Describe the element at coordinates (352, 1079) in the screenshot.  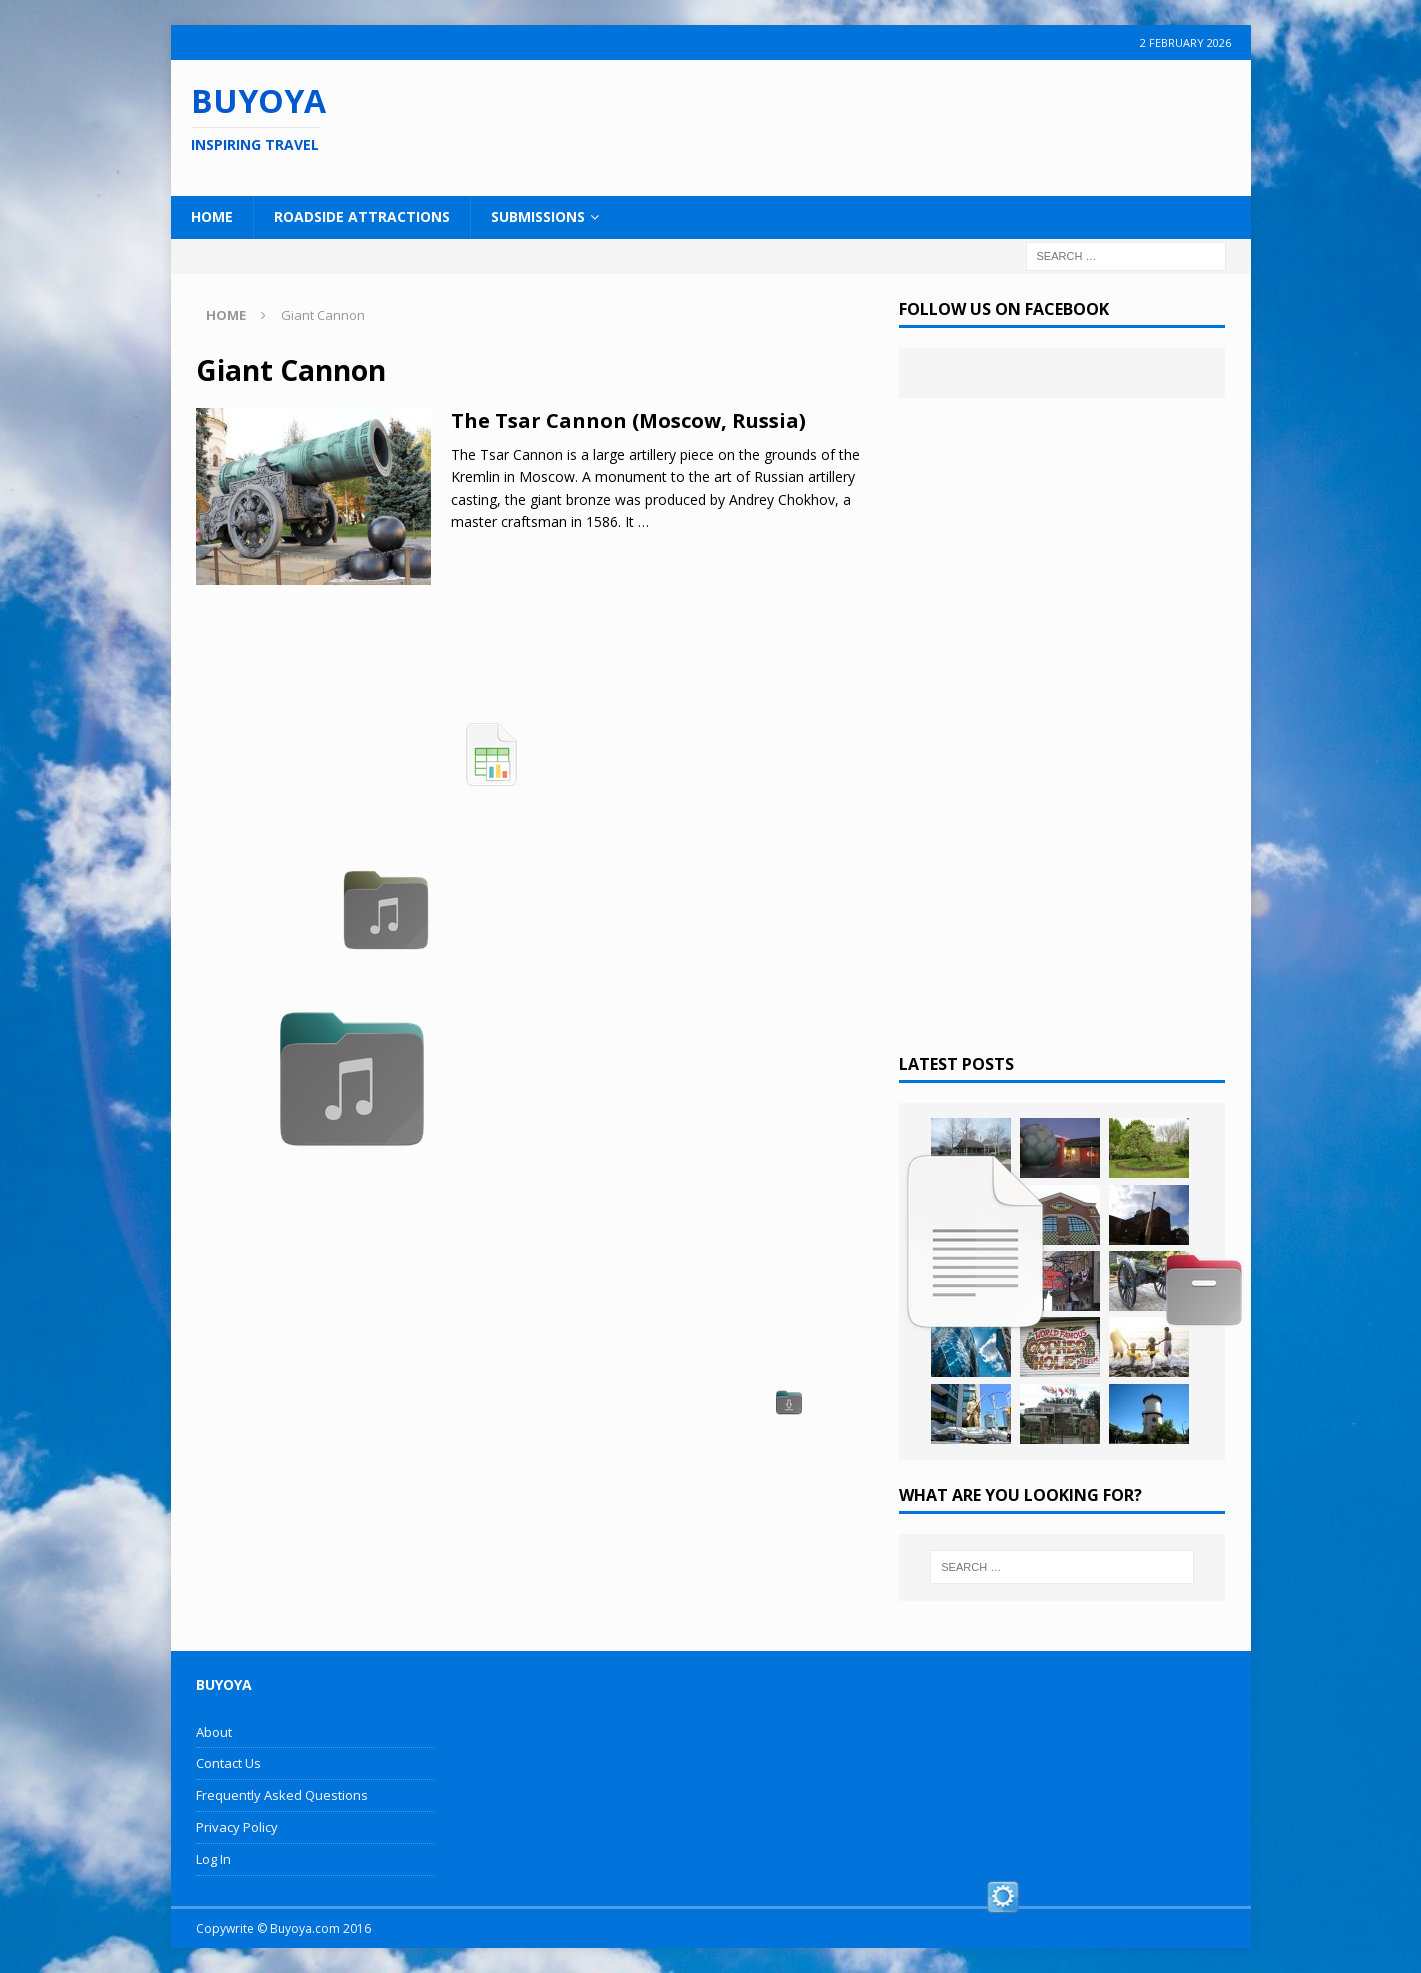
I see `open your music folder` at that location.